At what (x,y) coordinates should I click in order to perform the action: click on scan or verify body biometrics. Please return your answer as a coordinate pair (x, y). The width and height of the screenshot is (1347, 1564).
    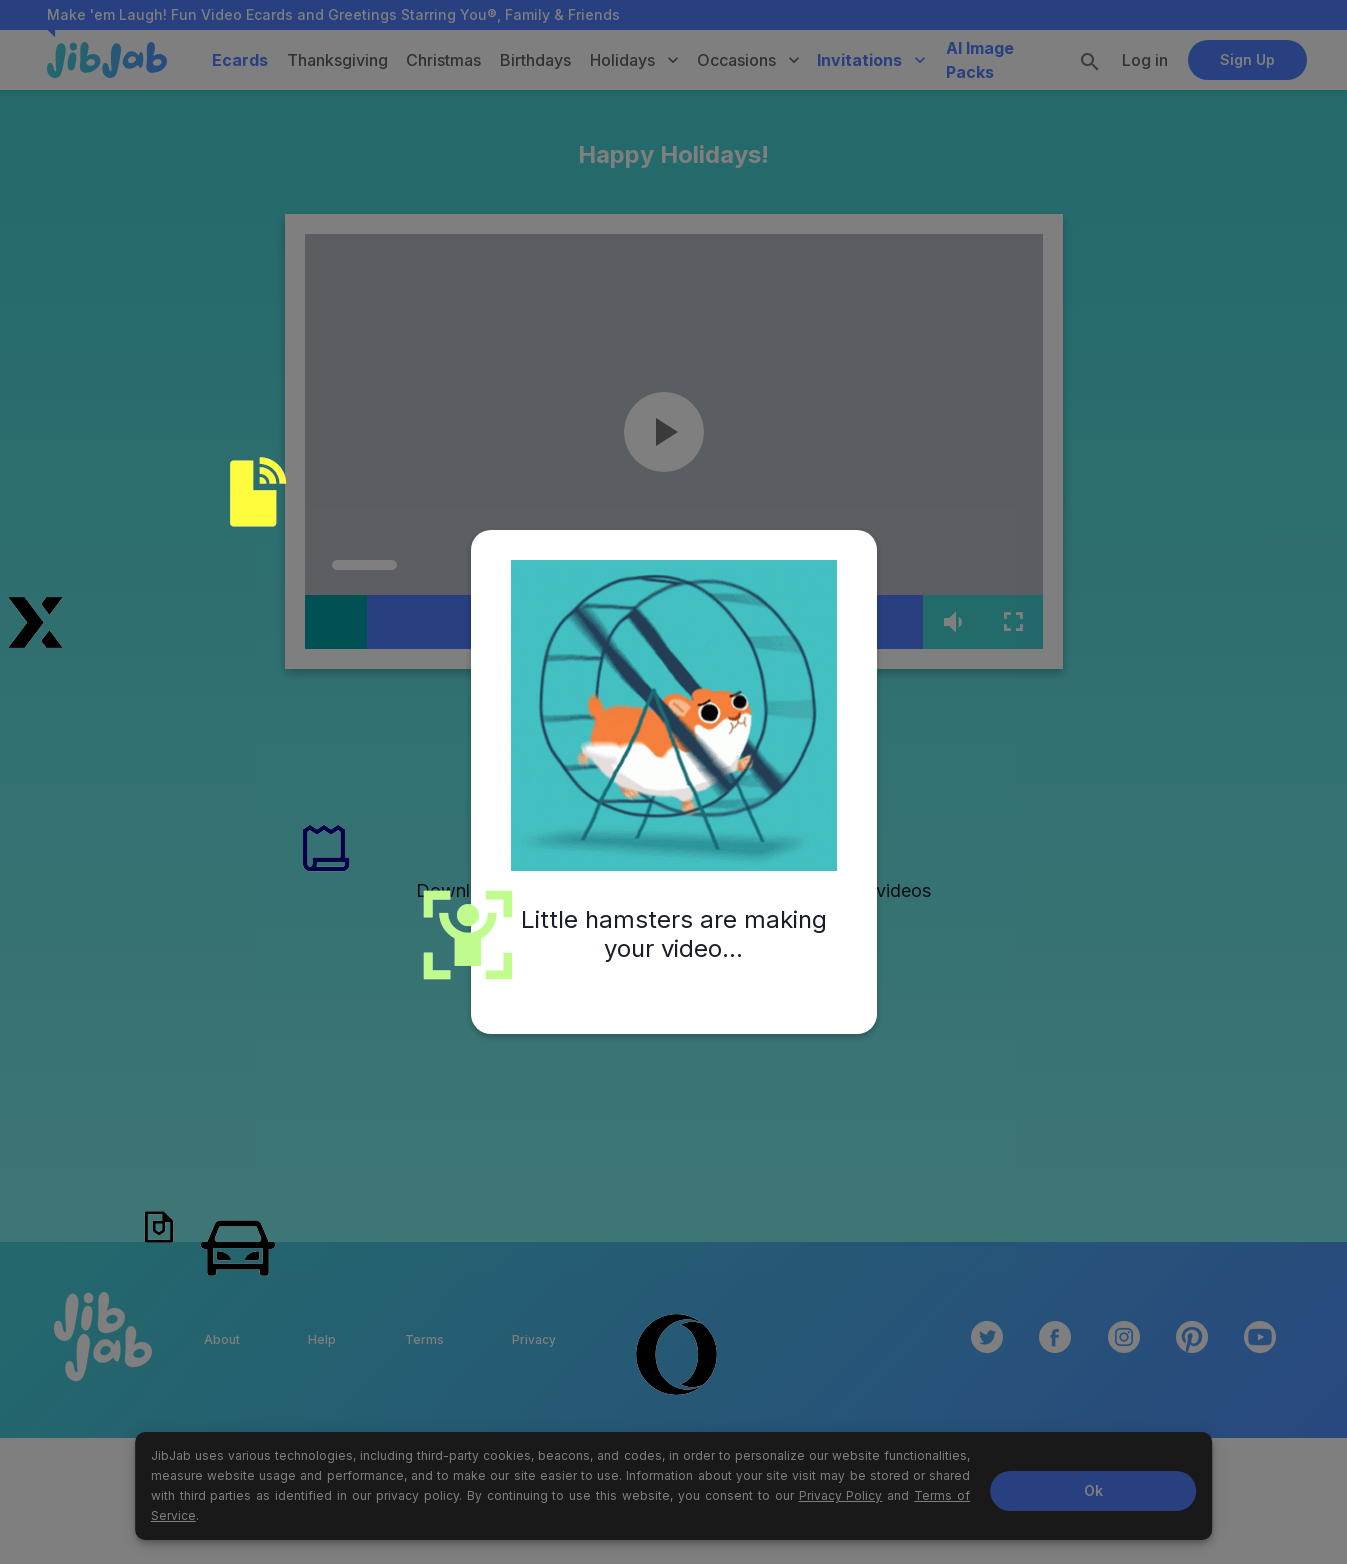
    Looking at the image, I should click on (468, 935).